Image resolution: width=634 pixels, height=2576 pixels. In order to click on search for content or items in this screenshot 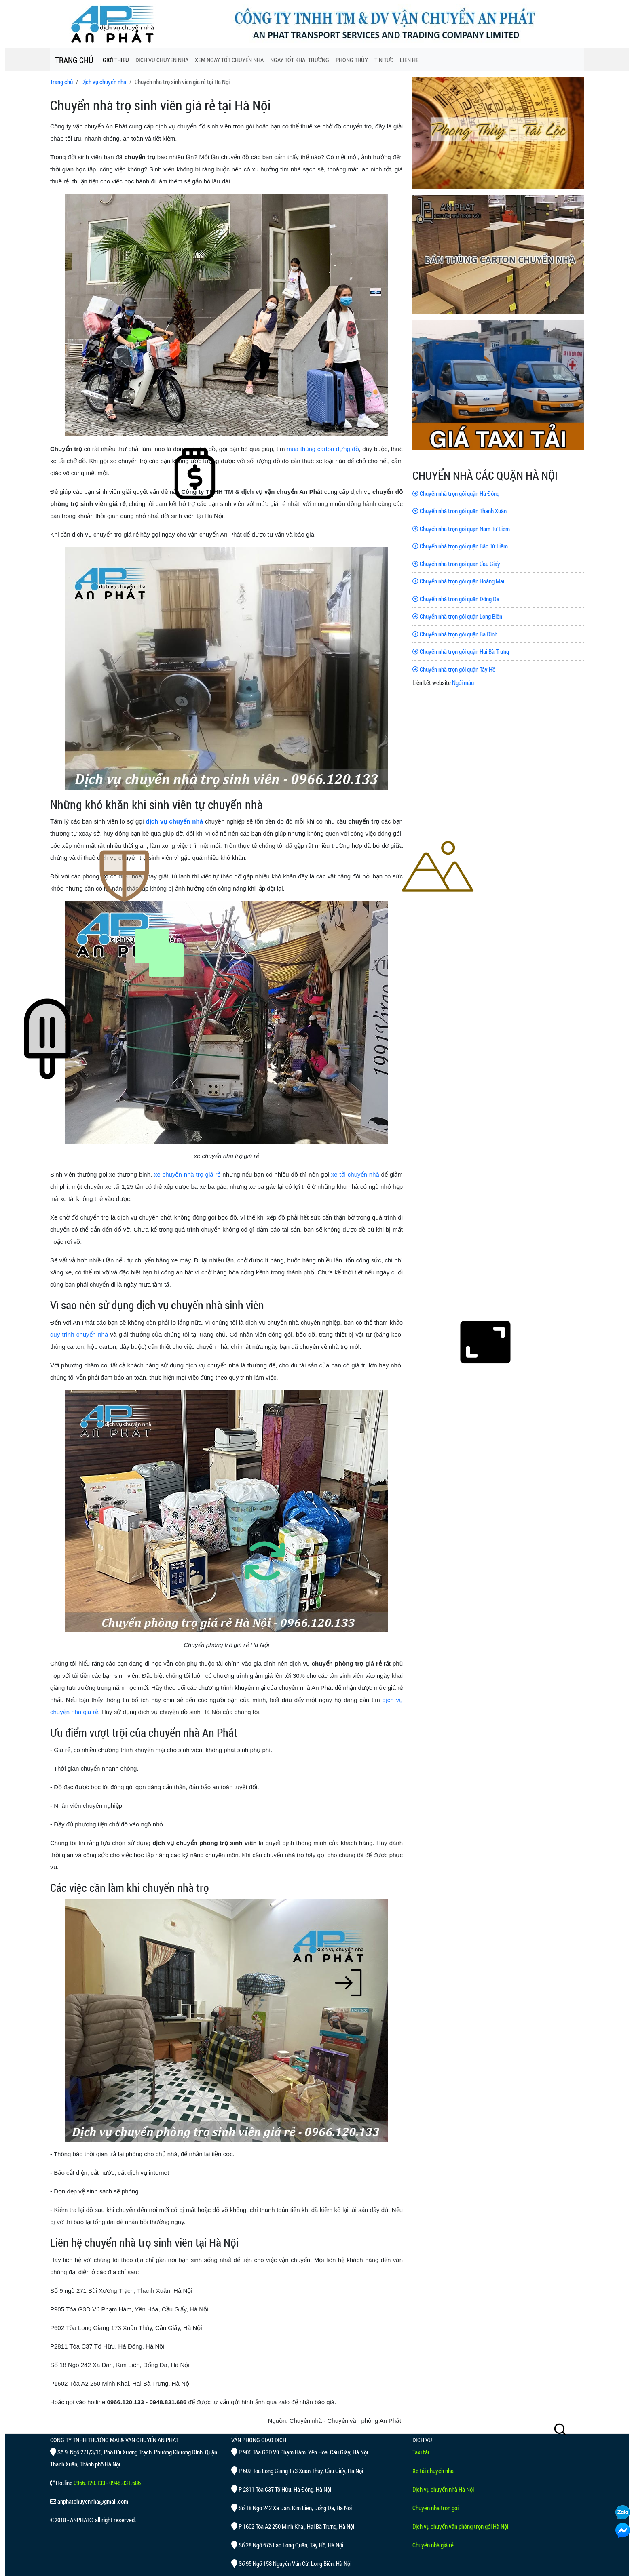, I will do `click(560, 2429)`.